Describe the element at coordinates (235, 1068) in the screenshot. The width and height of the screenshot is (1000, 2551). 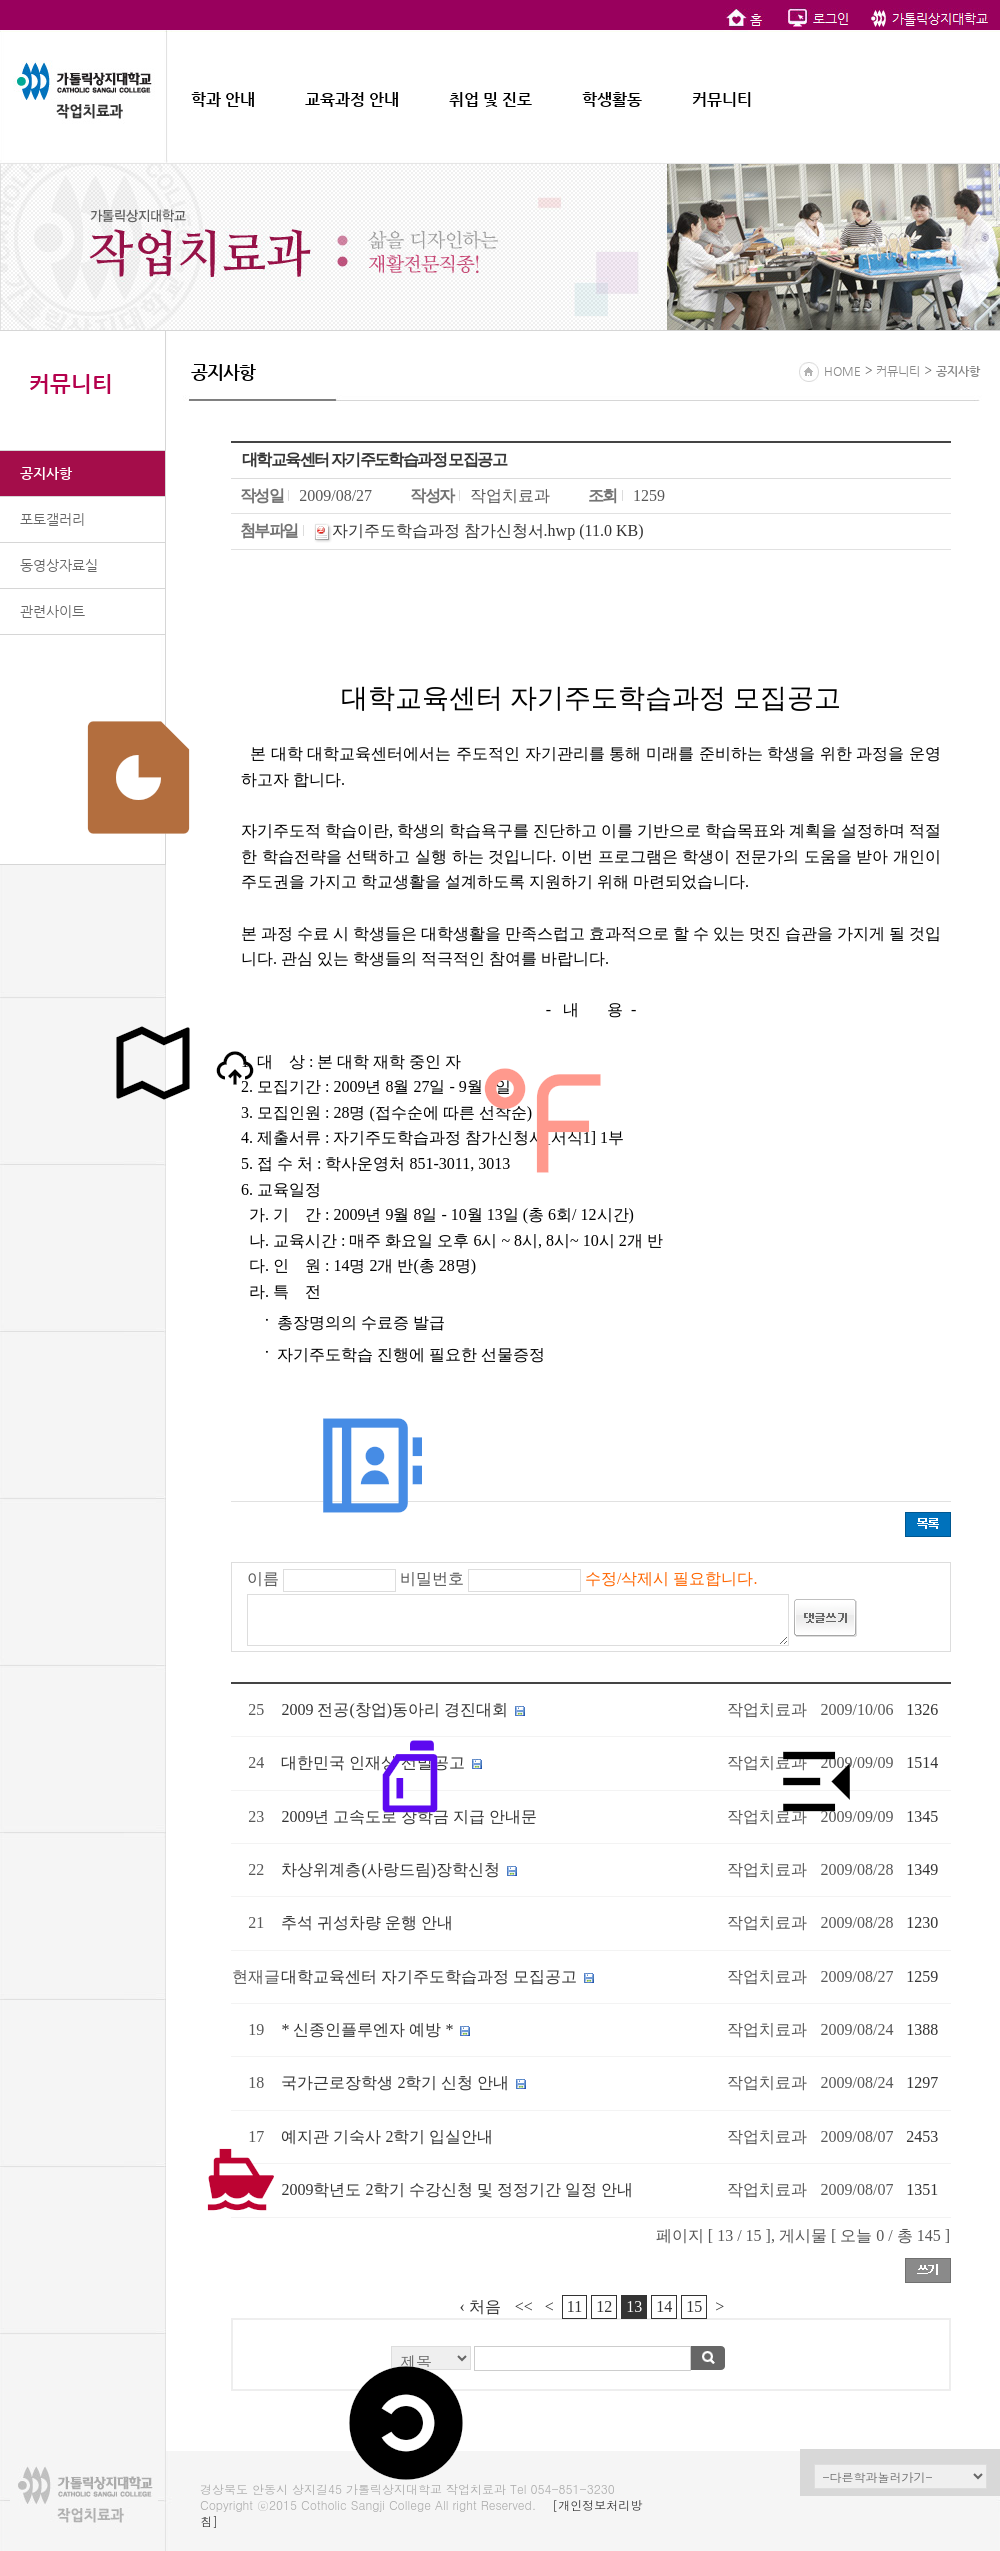
I see `upload file to cloud storage` at that location.